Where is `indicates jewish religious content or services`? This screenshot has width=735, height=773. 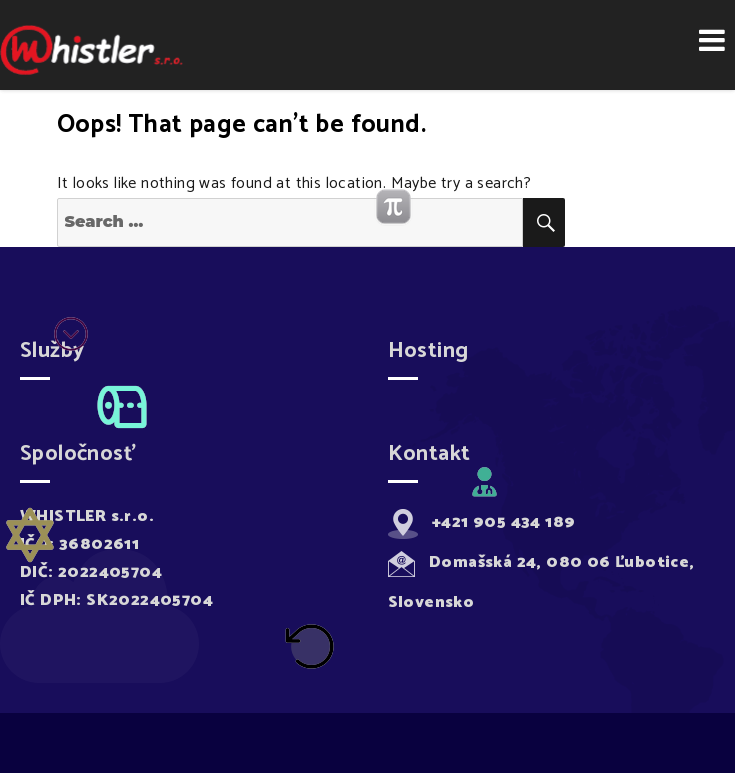
indicates jewish religious content or services is located at coordinates (30, 535).